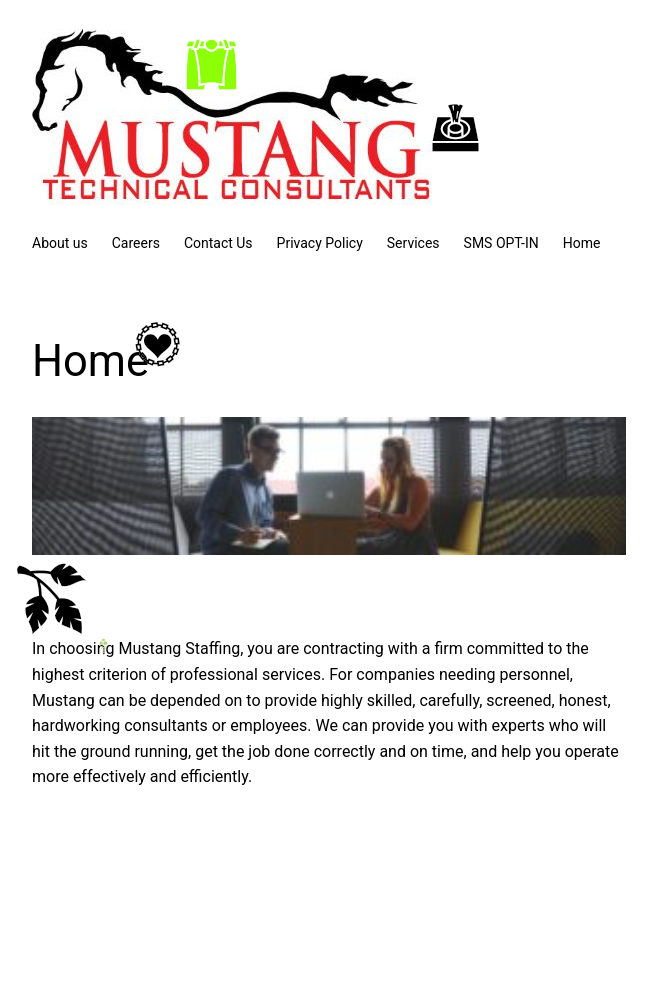 The height and width of the screenshot is (1003, 658). What do you see at coordinates (211, 64) in the screenshot?
I see `equip basic armor or clothing item` at bounding box center [211, 64].